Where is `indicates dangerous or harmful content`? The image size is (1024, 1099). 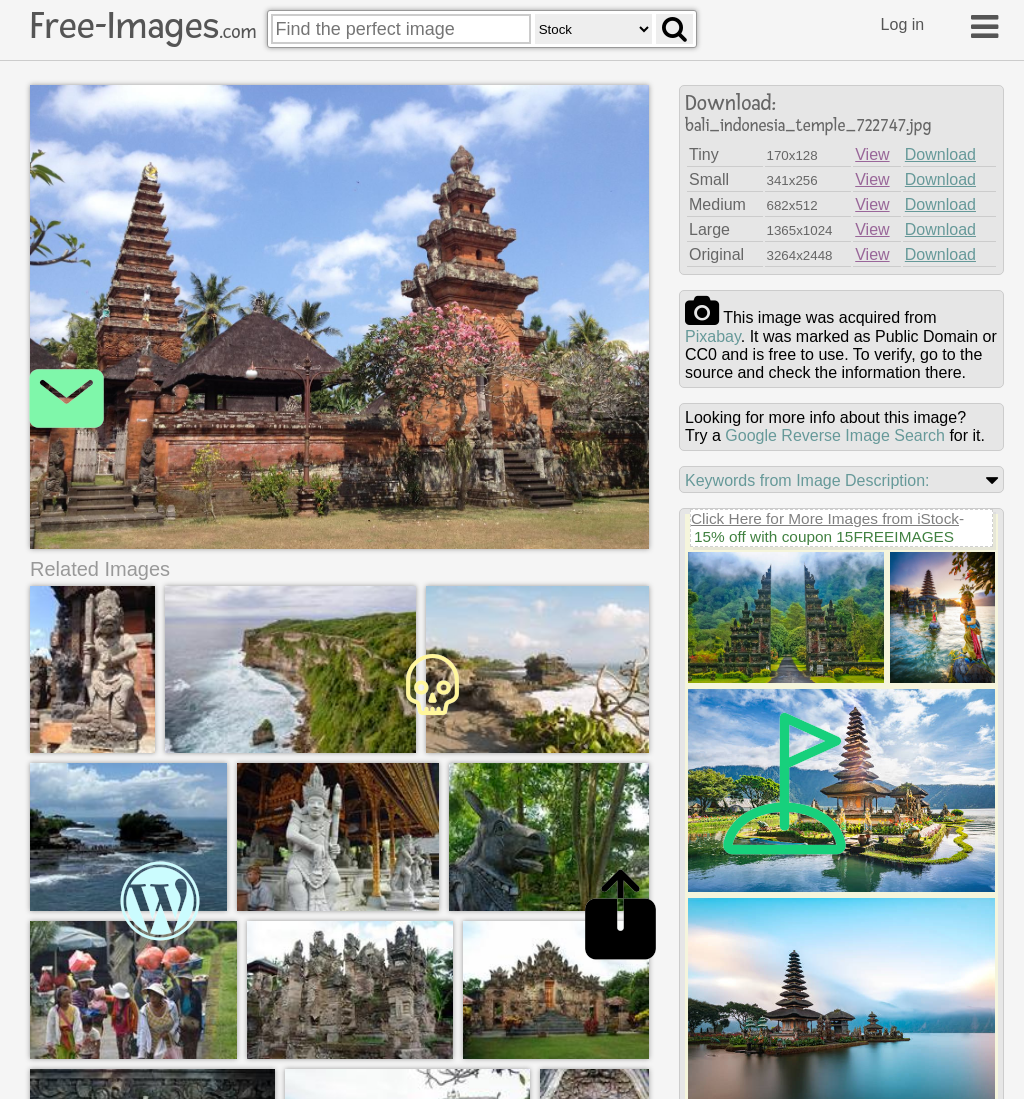
indicates dangerous or harmful content is located at coordinates (432, 684).